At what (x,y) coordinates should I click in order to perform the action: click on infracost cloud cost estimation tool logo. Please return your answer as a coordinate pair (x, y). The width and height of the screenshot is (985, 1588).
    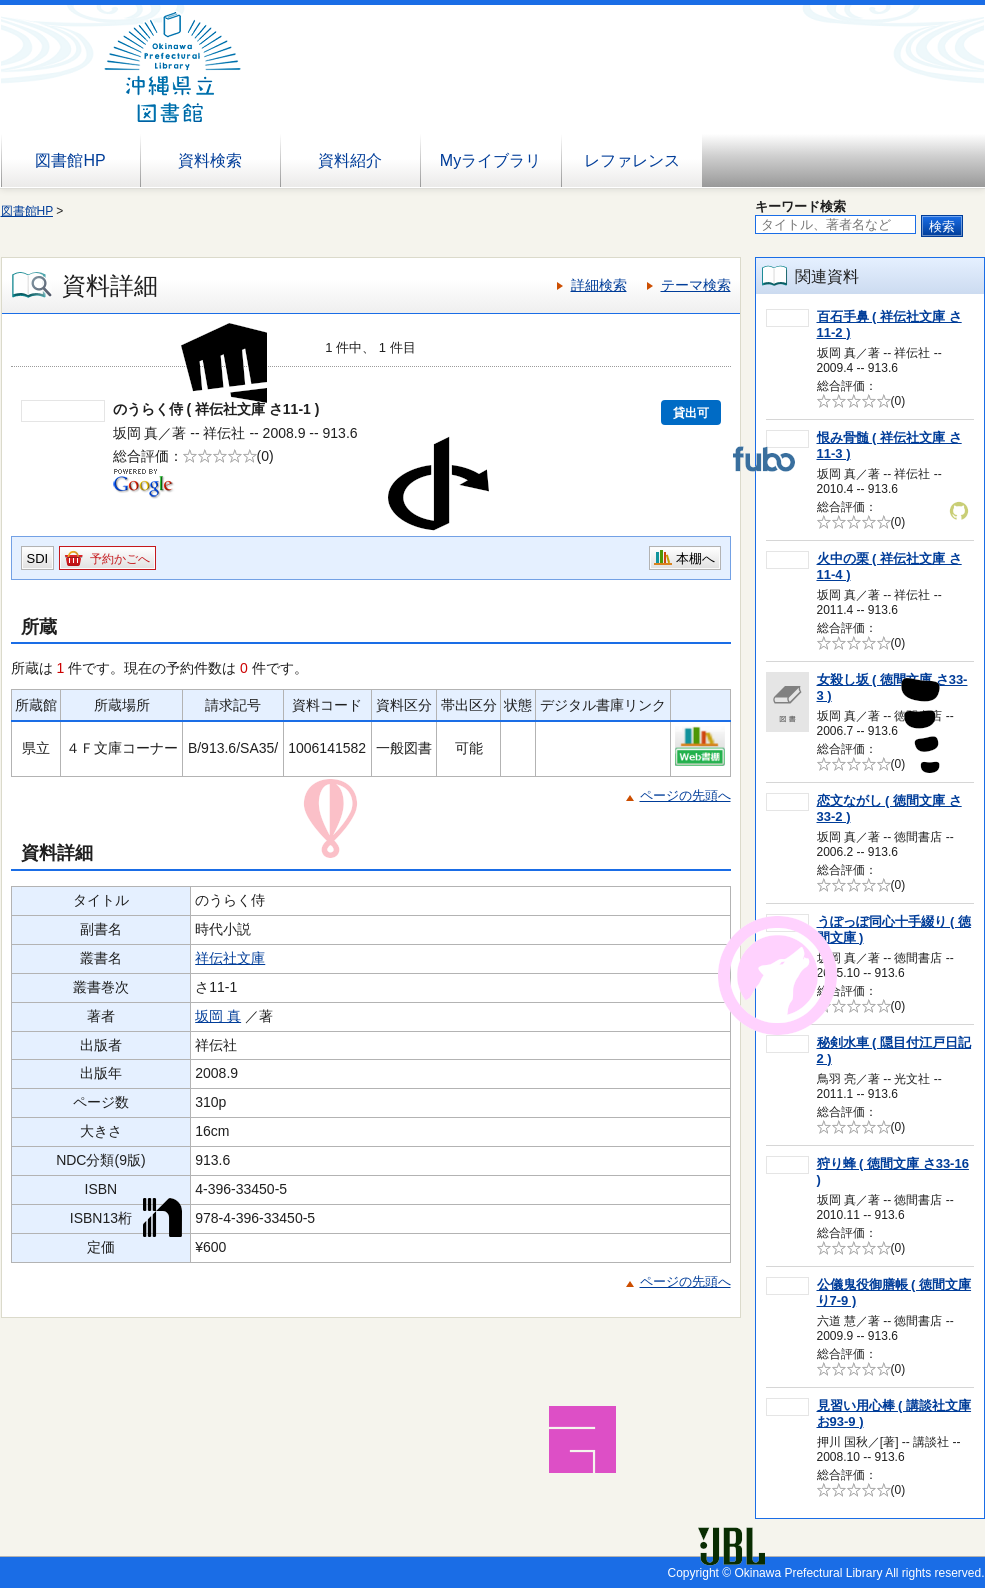
    Looking at the image, I should click on (162, 1217).